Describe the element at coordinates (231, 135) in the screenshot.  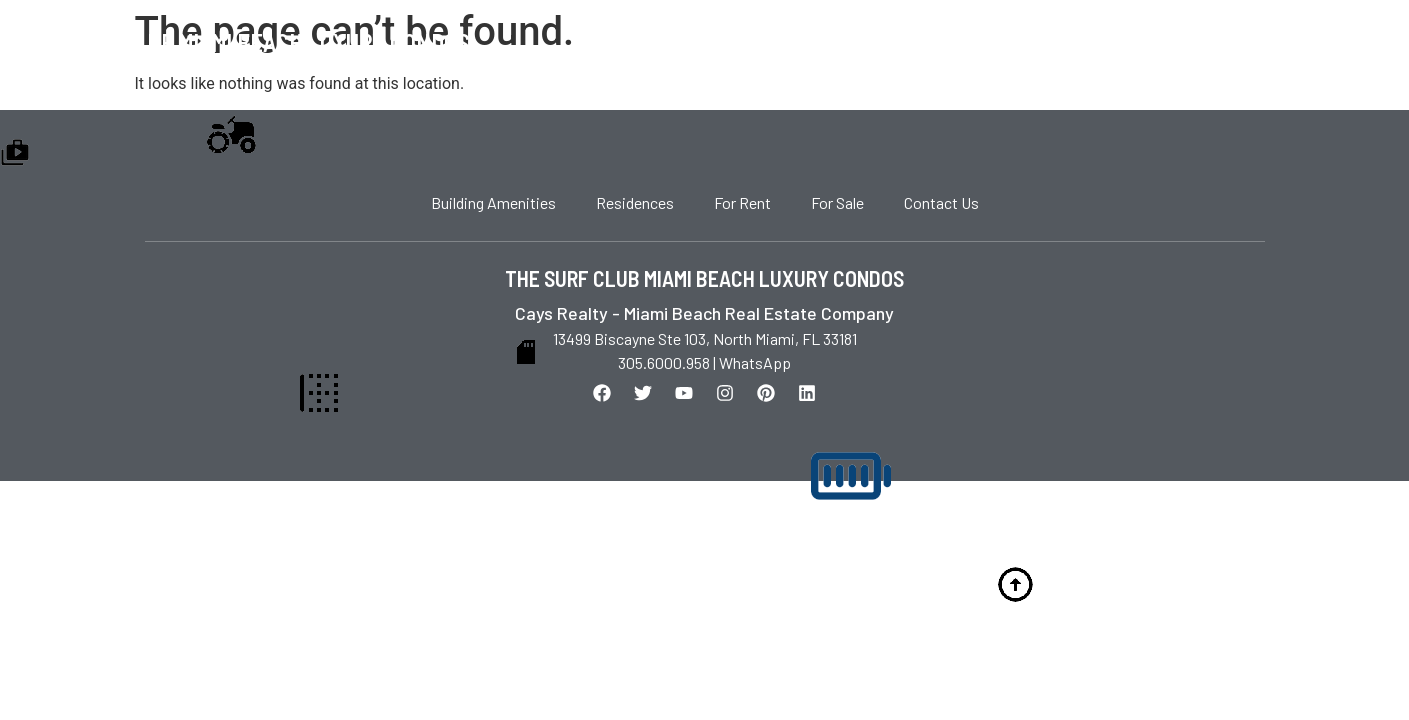
I see `access agricultural or farming features` at that location.